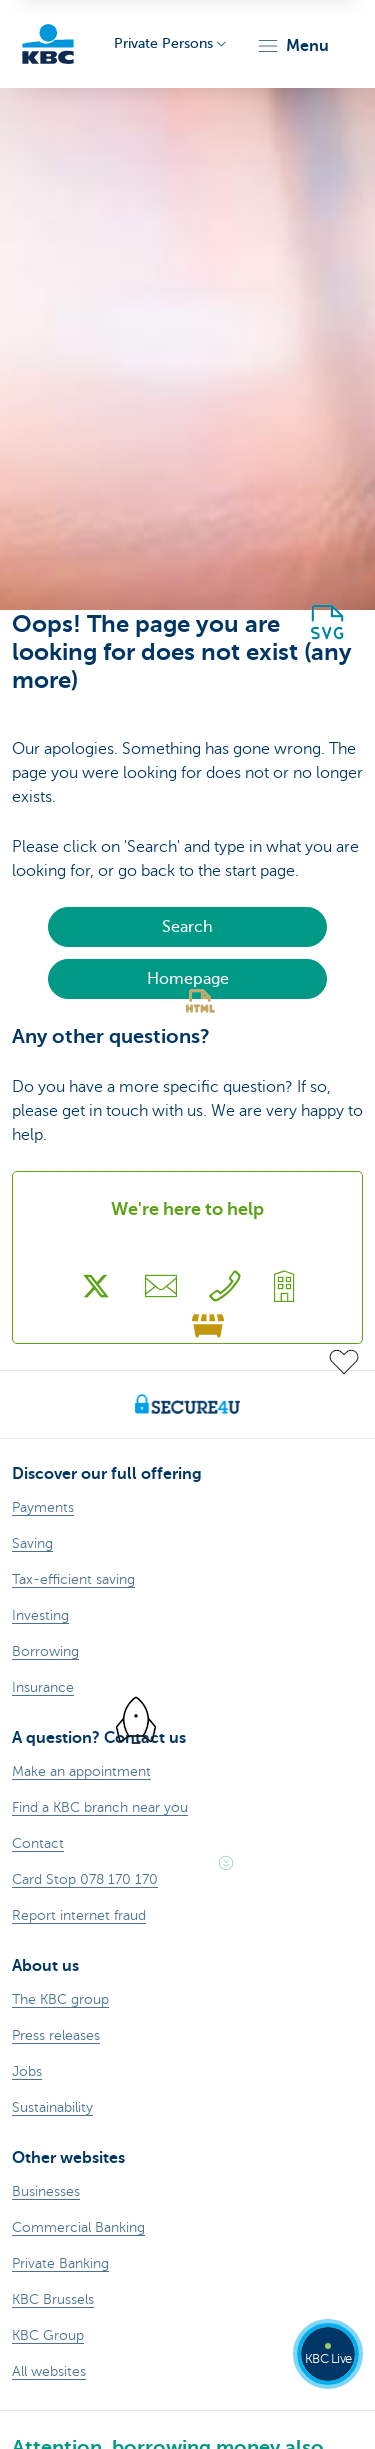 This screenshot has width=375, height=2449. What do you see at coordinates (208, 1325) in the screenshot?
I see `delete items permanently` at bounding box center [208, 1325].